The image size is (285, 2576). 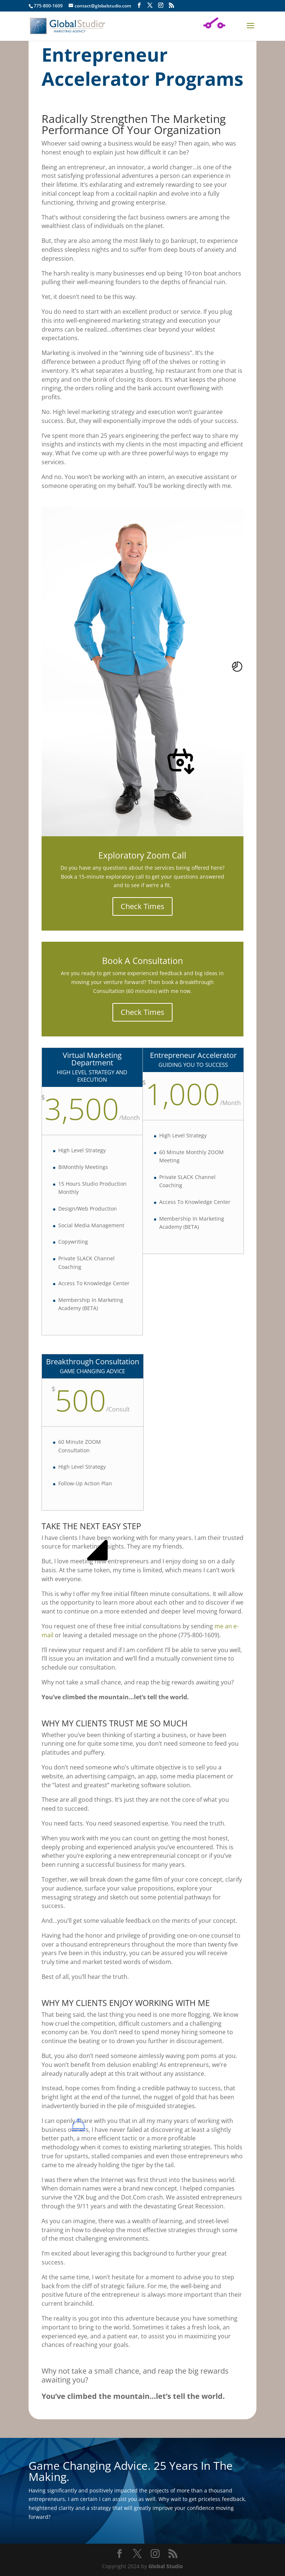 What do you see at coordinates (180, 760) in the screenshot?
I see `download items from your shopping basket` at bounding box center [180, 760].